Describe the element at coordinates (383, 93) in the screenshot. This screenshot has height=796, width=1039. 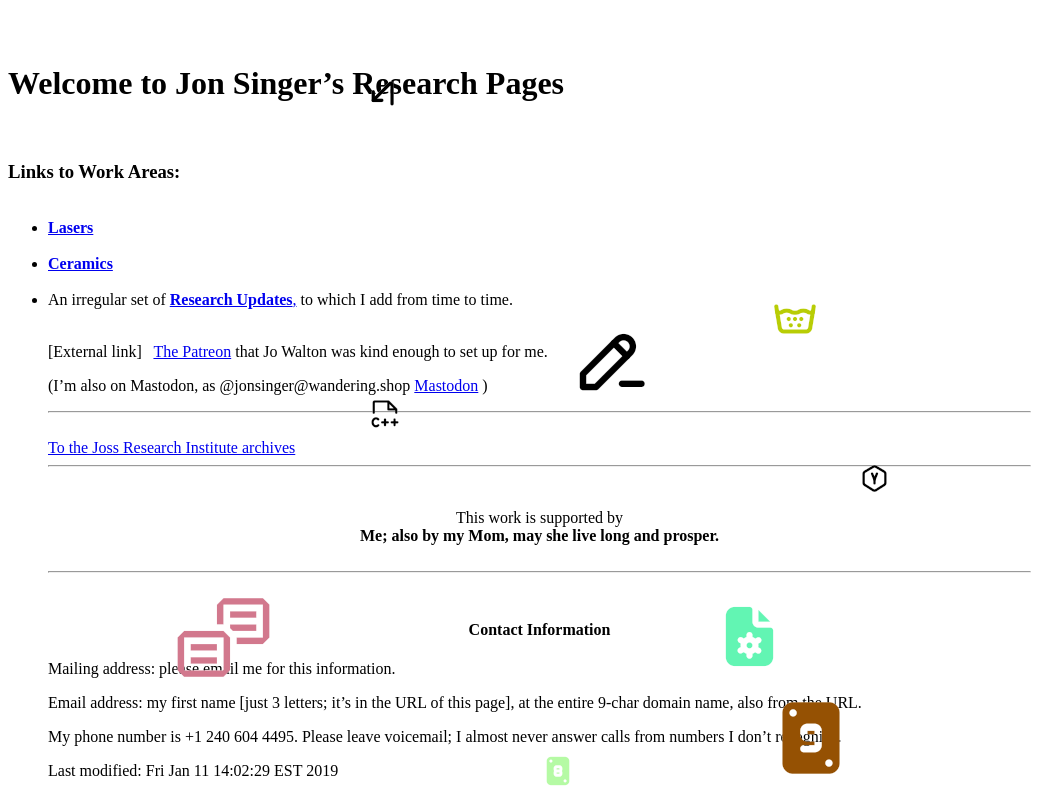
I see `make a sharp left turn in navigation` at that location.